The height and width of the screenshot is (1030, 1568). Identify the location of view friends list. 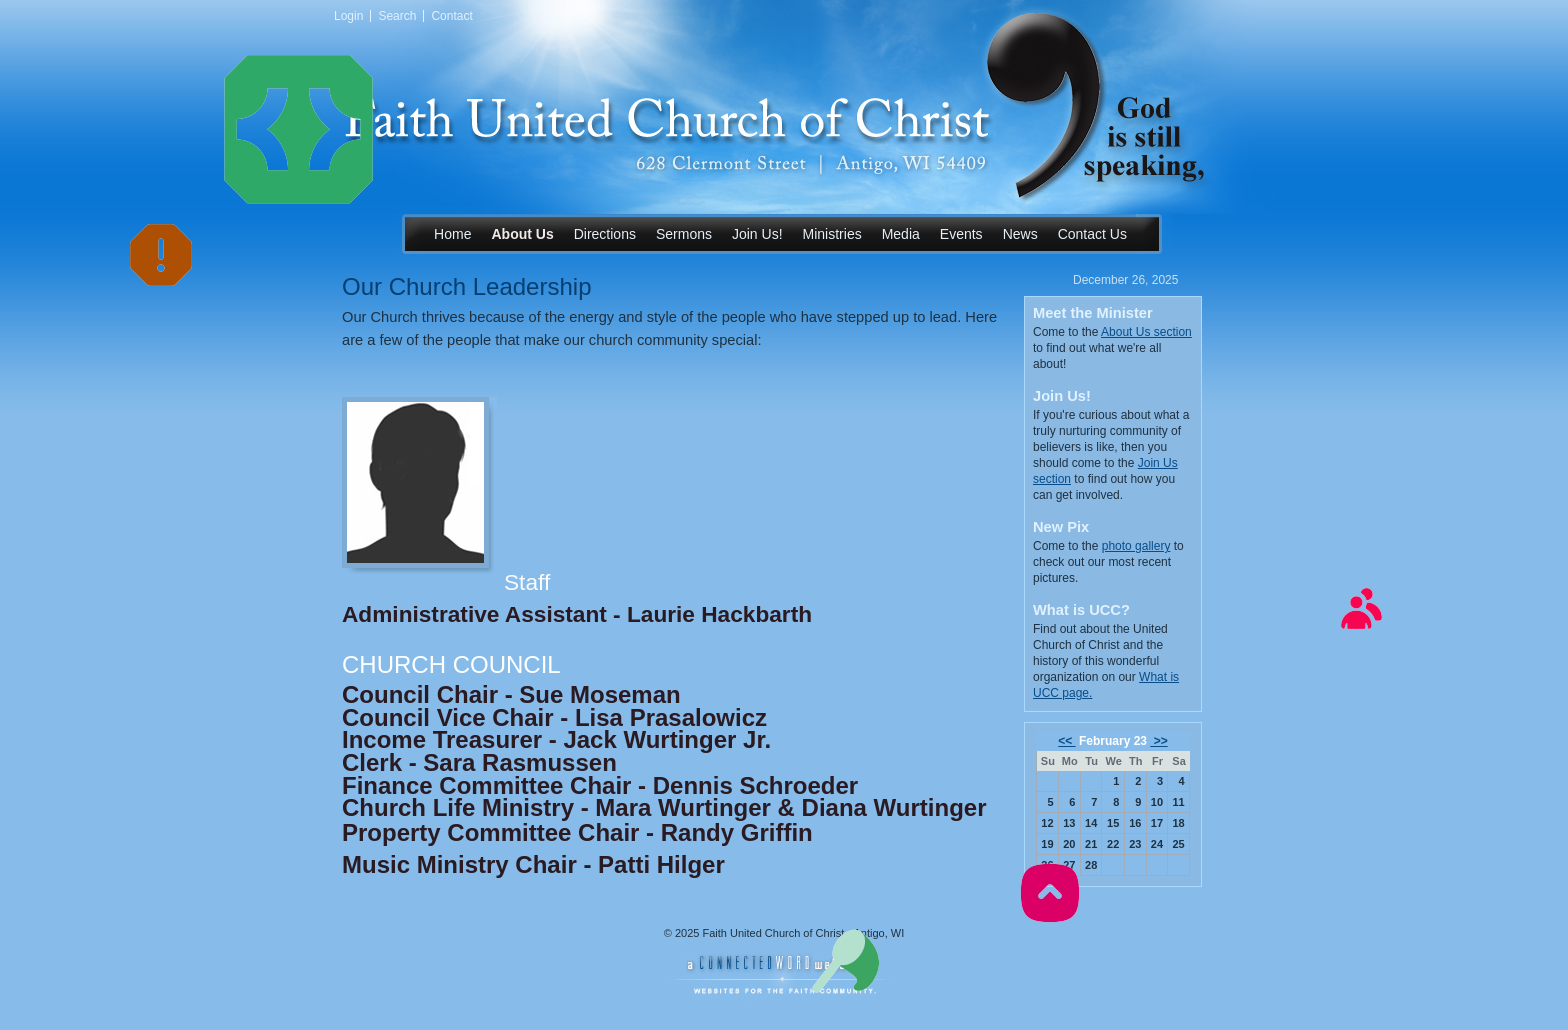
(1361, 608).